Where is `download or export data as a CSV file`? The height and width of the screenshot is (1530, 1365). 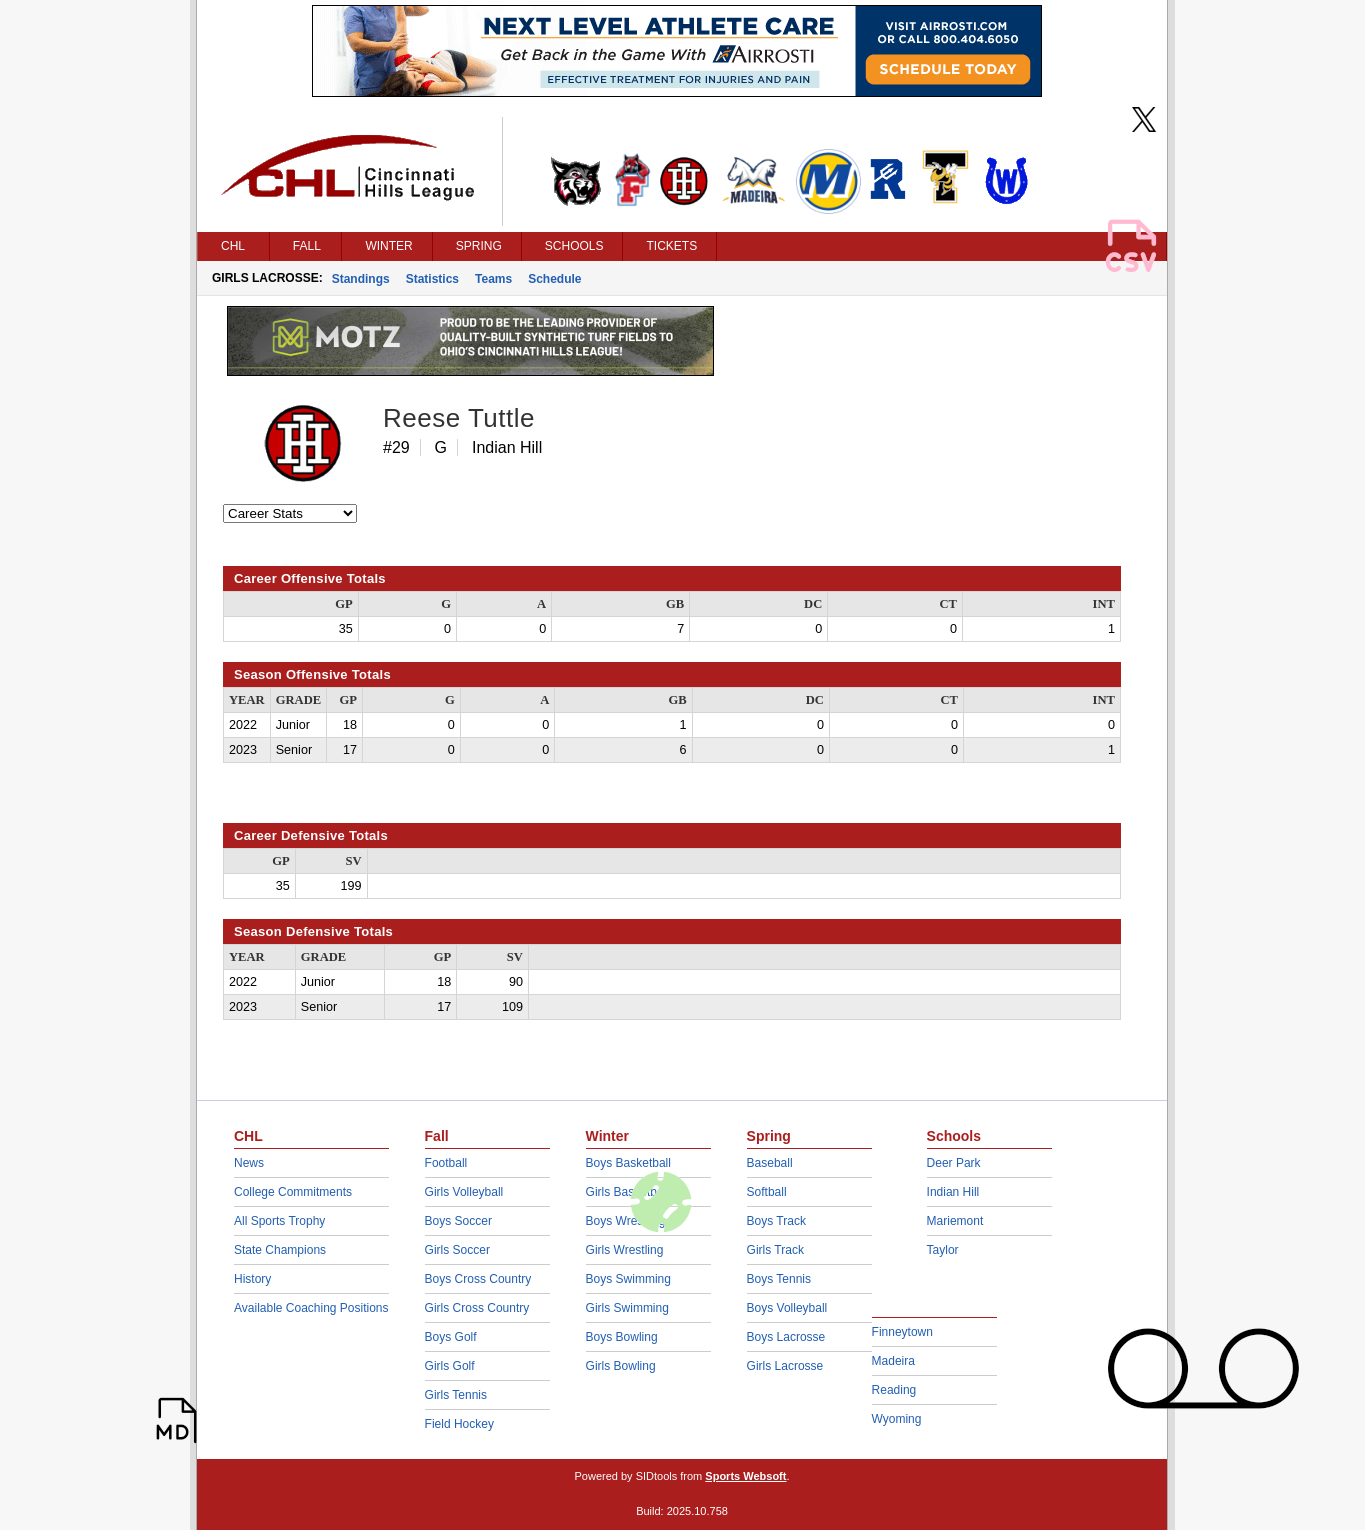 download or export data as a CSV file is located at coordinates (1132, 248).